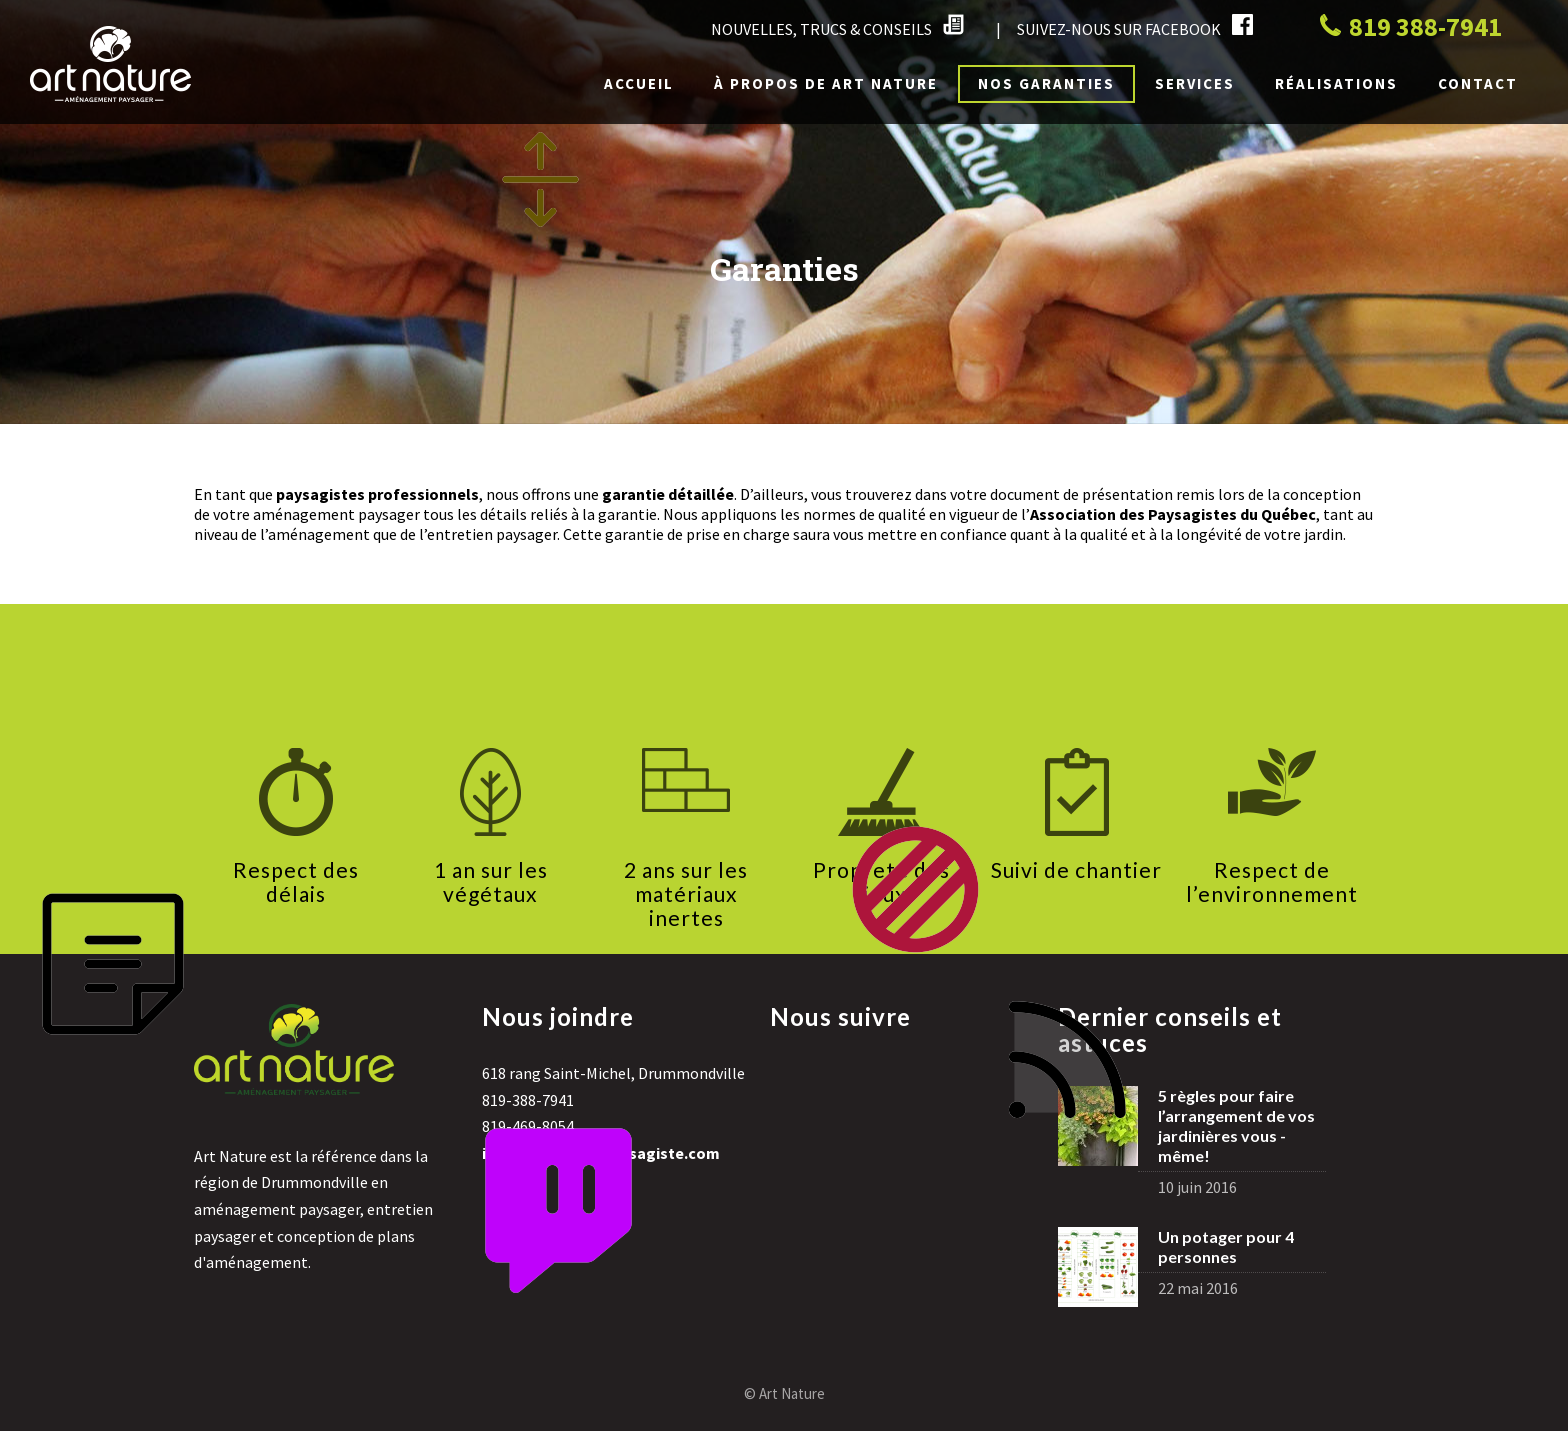 The image size is (1568, 1431). I want to click on expand content vertically, so click(540, 179).